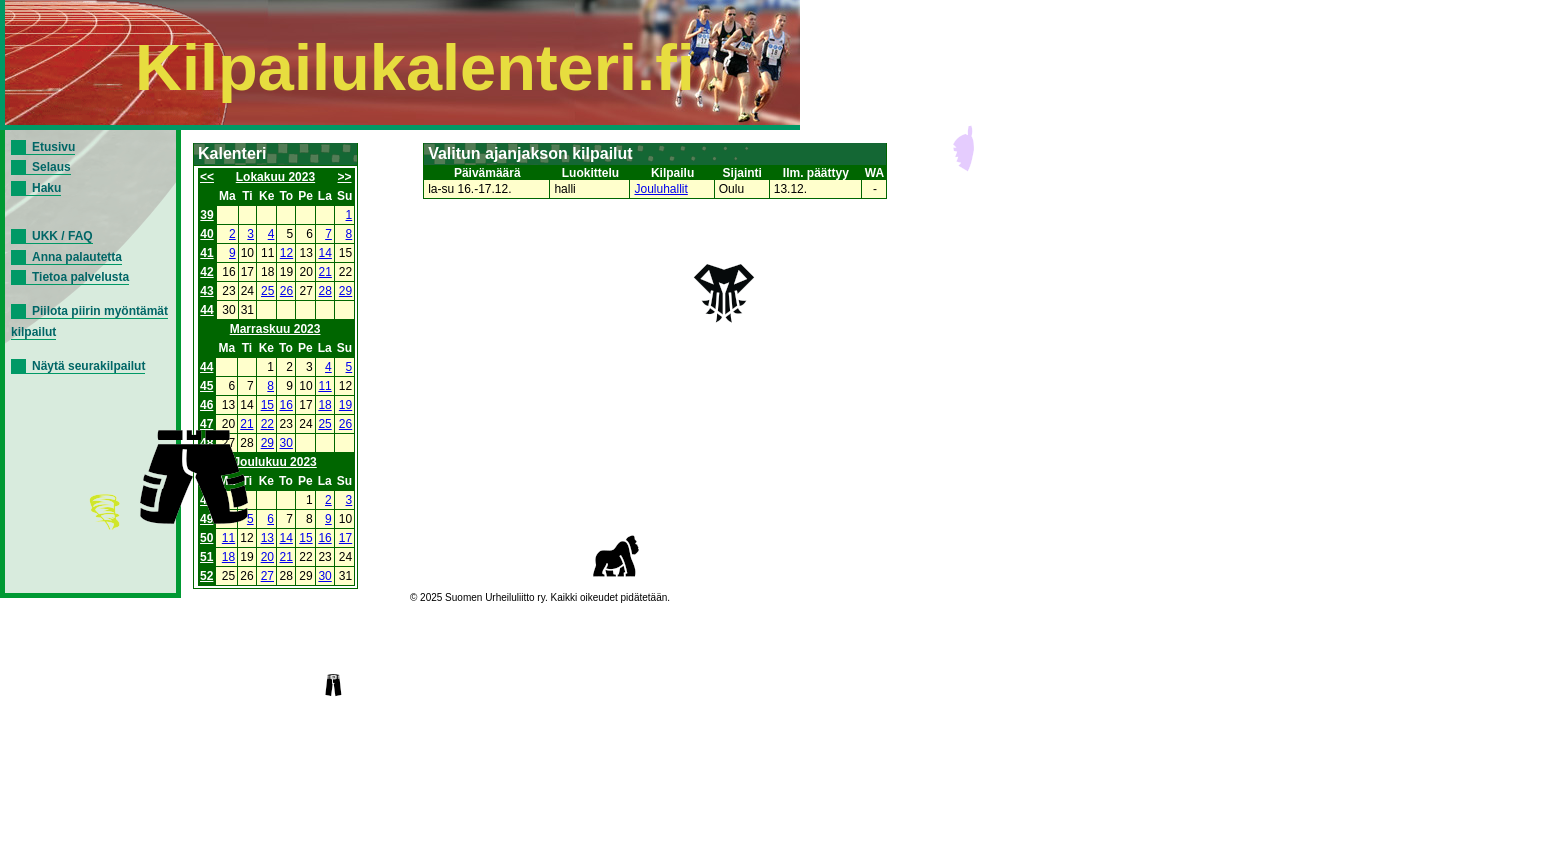  What do you see at coordinates (194, 477) in the screenshot?
I see `select shorts or casual clothing option` at bounding box center [194, 477].